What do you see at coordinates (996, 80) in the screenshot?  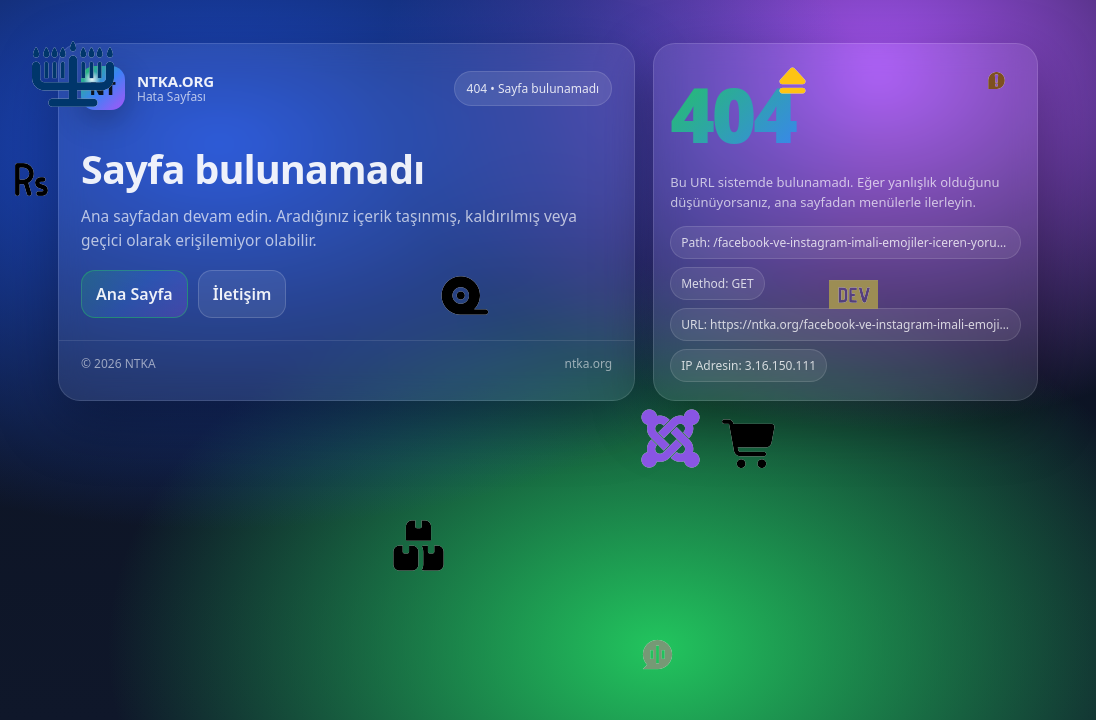 I see `check service outage status on Downdetector` at bounding box center [996, 80].